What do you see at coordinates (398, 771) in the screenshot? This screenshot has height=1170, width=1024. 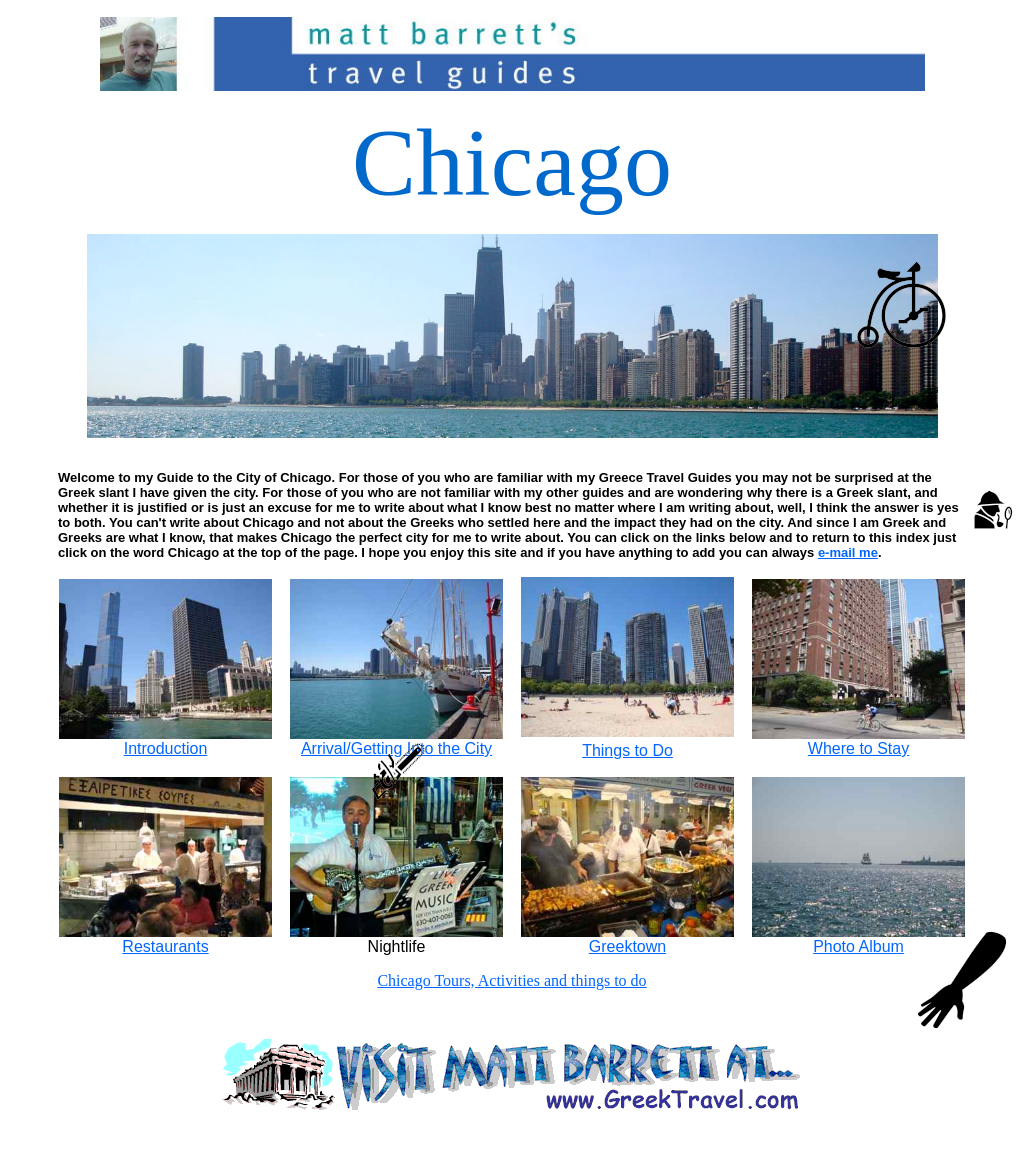 I see `chainsaw tool or equipment icon` at bounding box center [398, 771].